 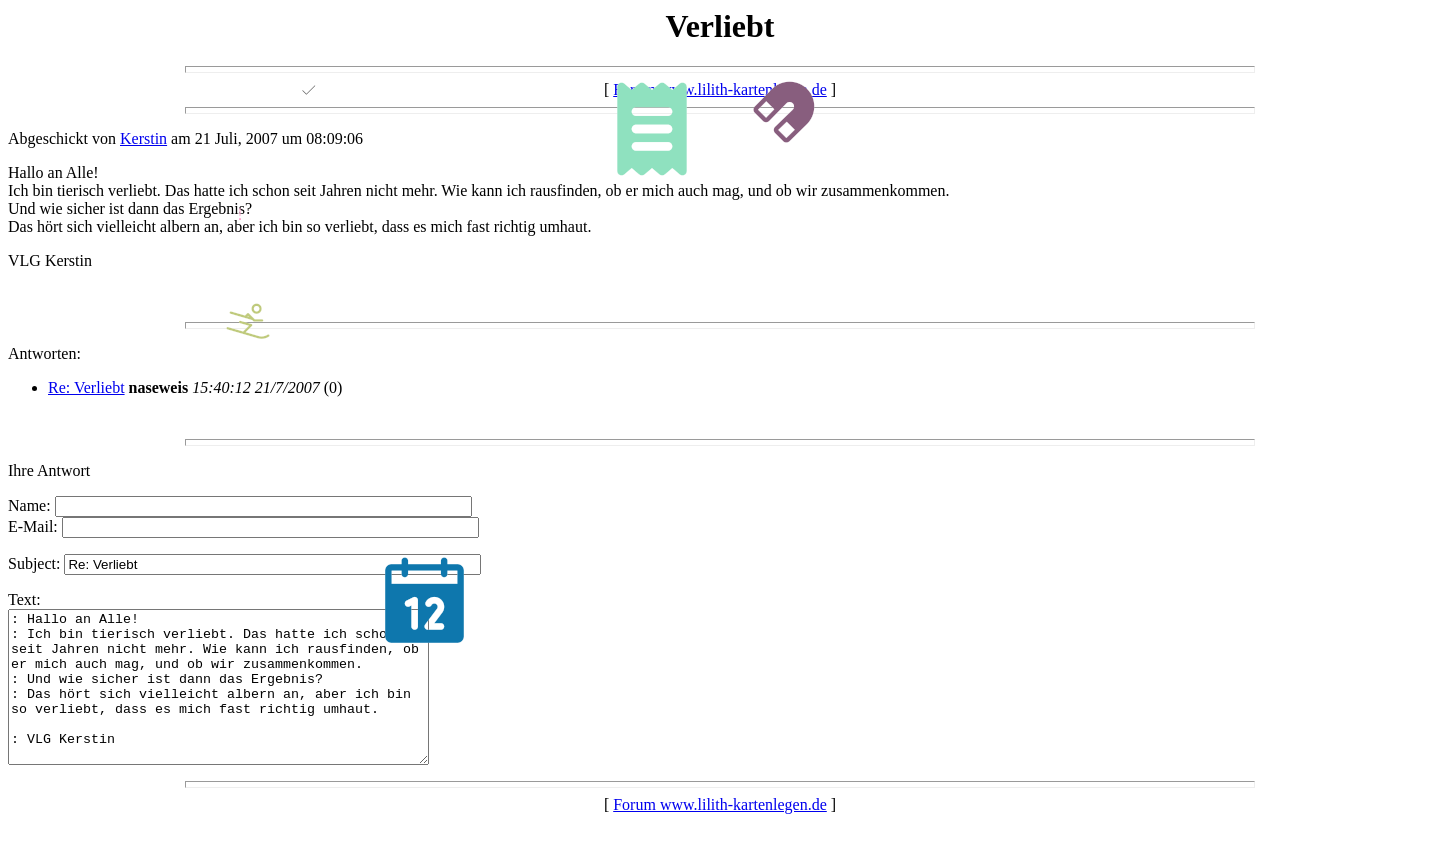 I want to click on access skiing or winter sports activities, so click(x=248, y=322).